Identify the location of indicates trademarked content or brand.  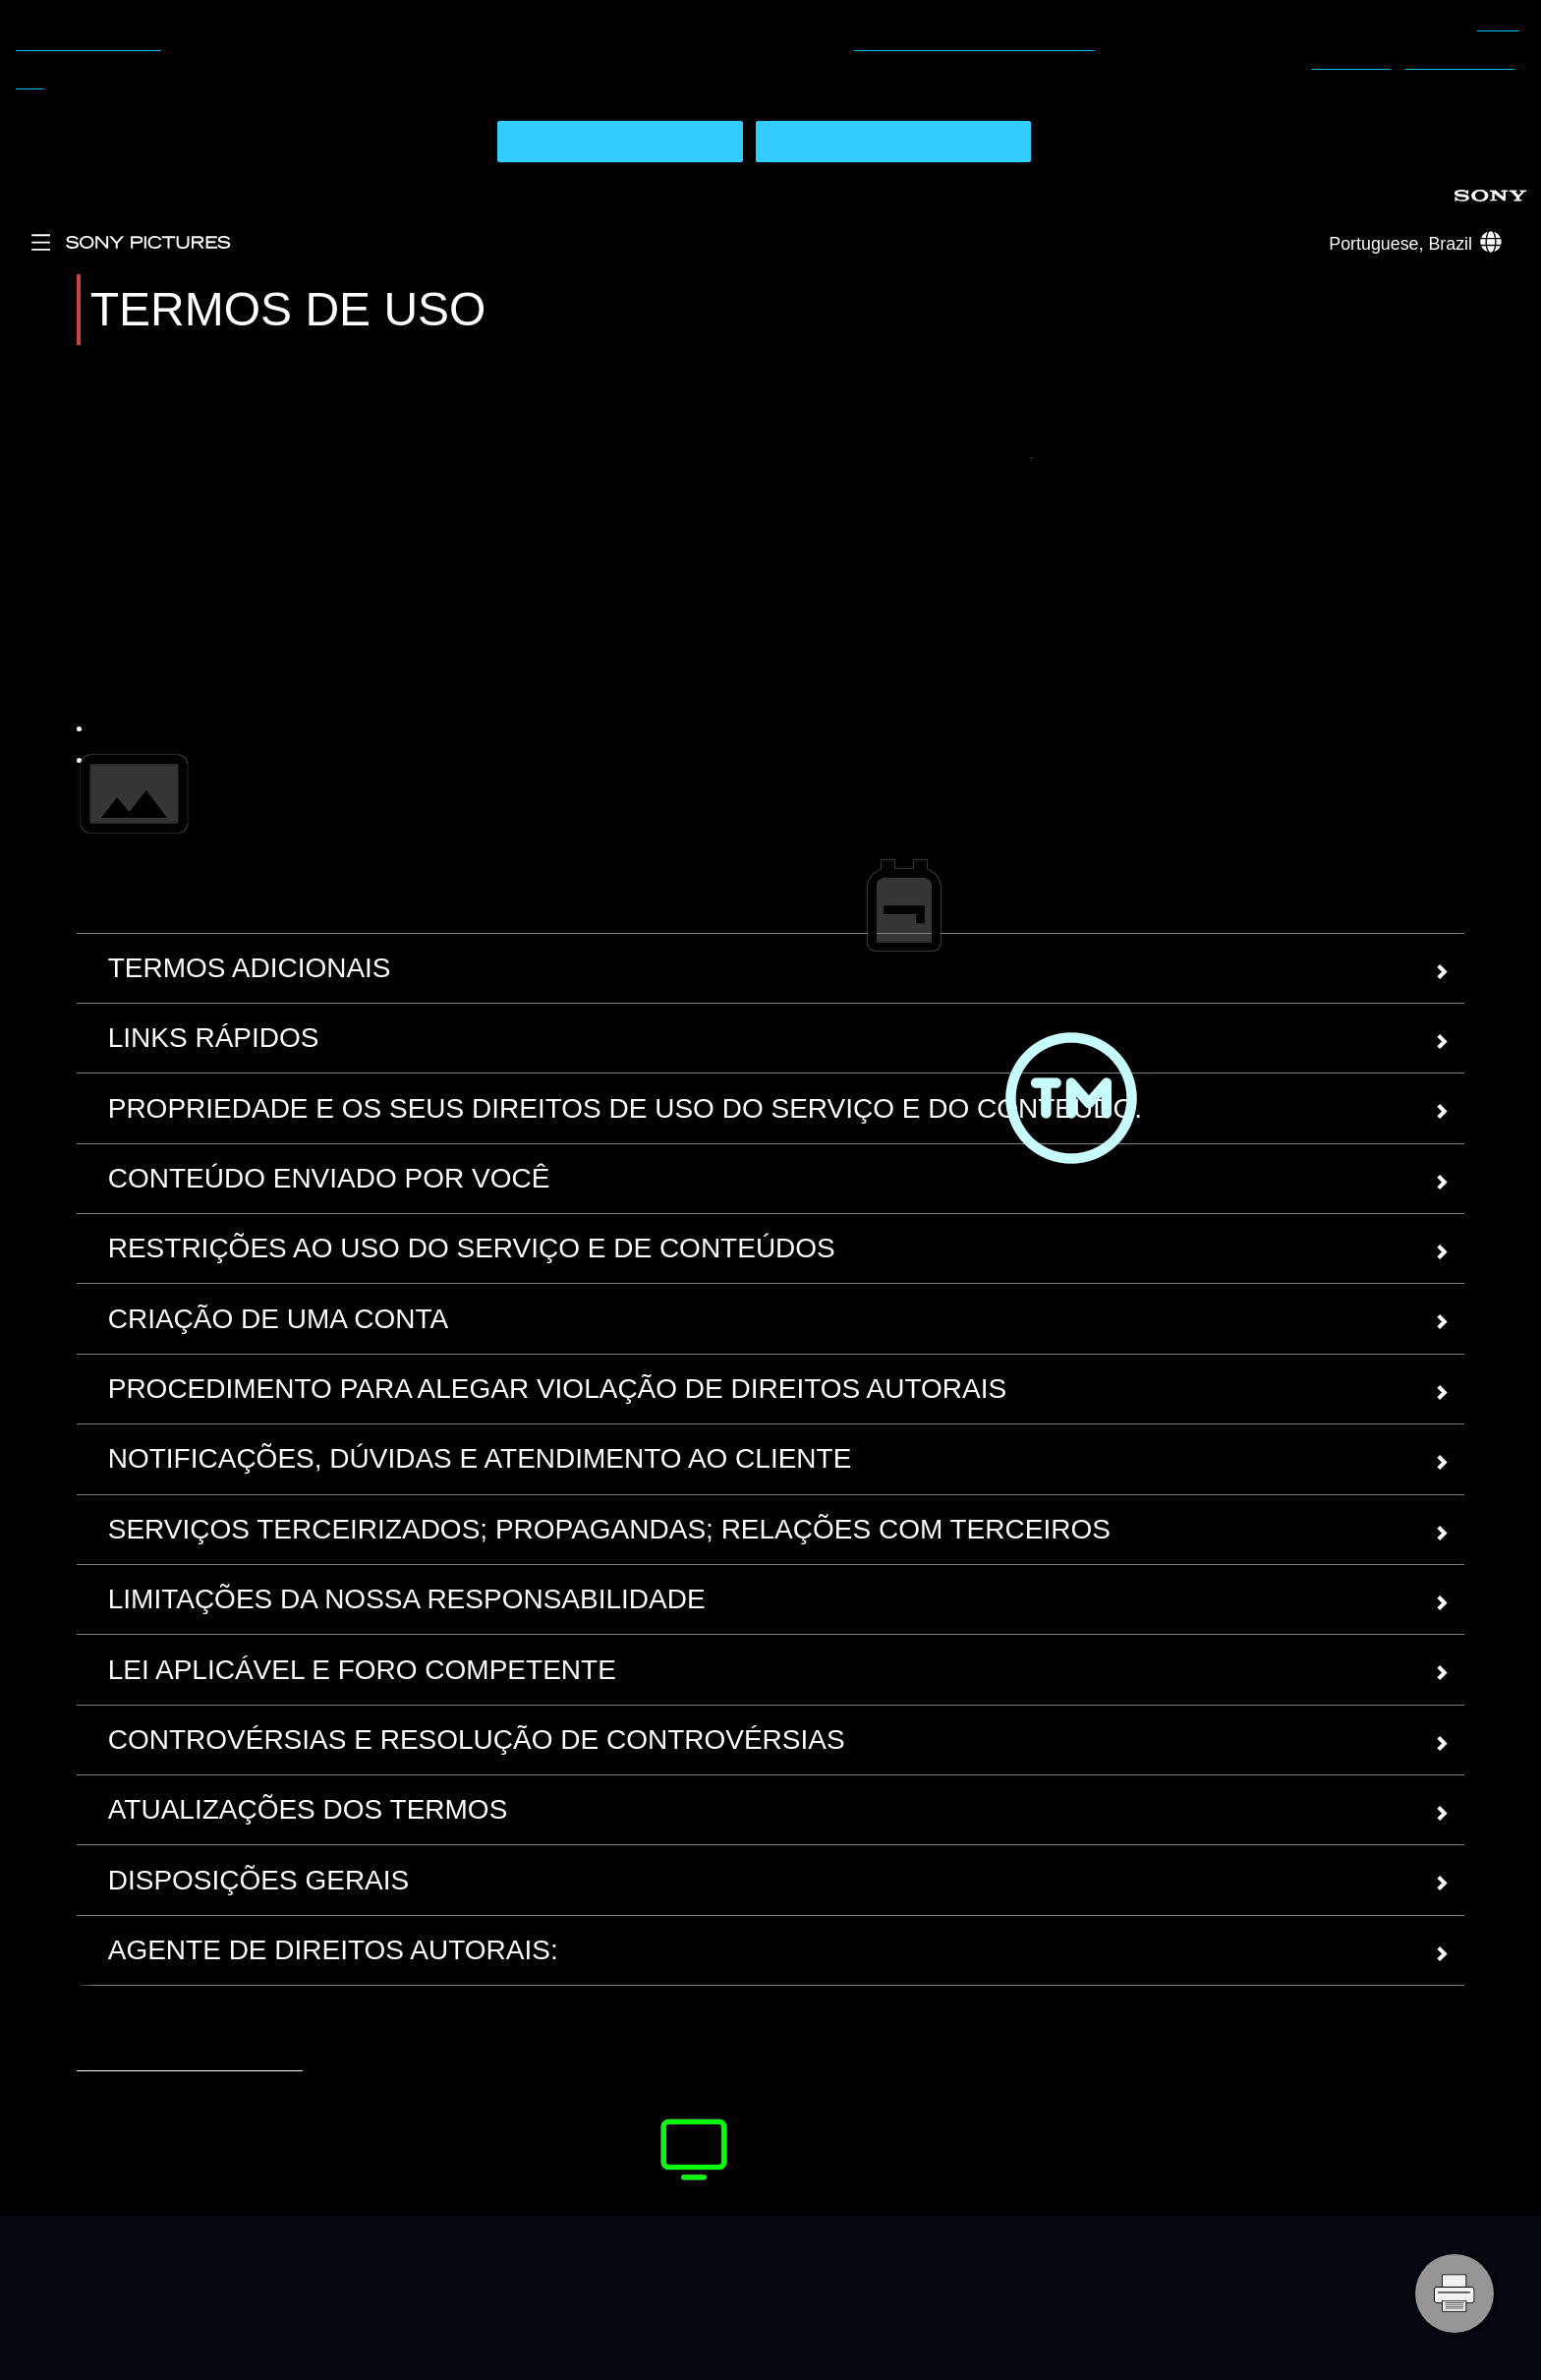
(1071, 1098).